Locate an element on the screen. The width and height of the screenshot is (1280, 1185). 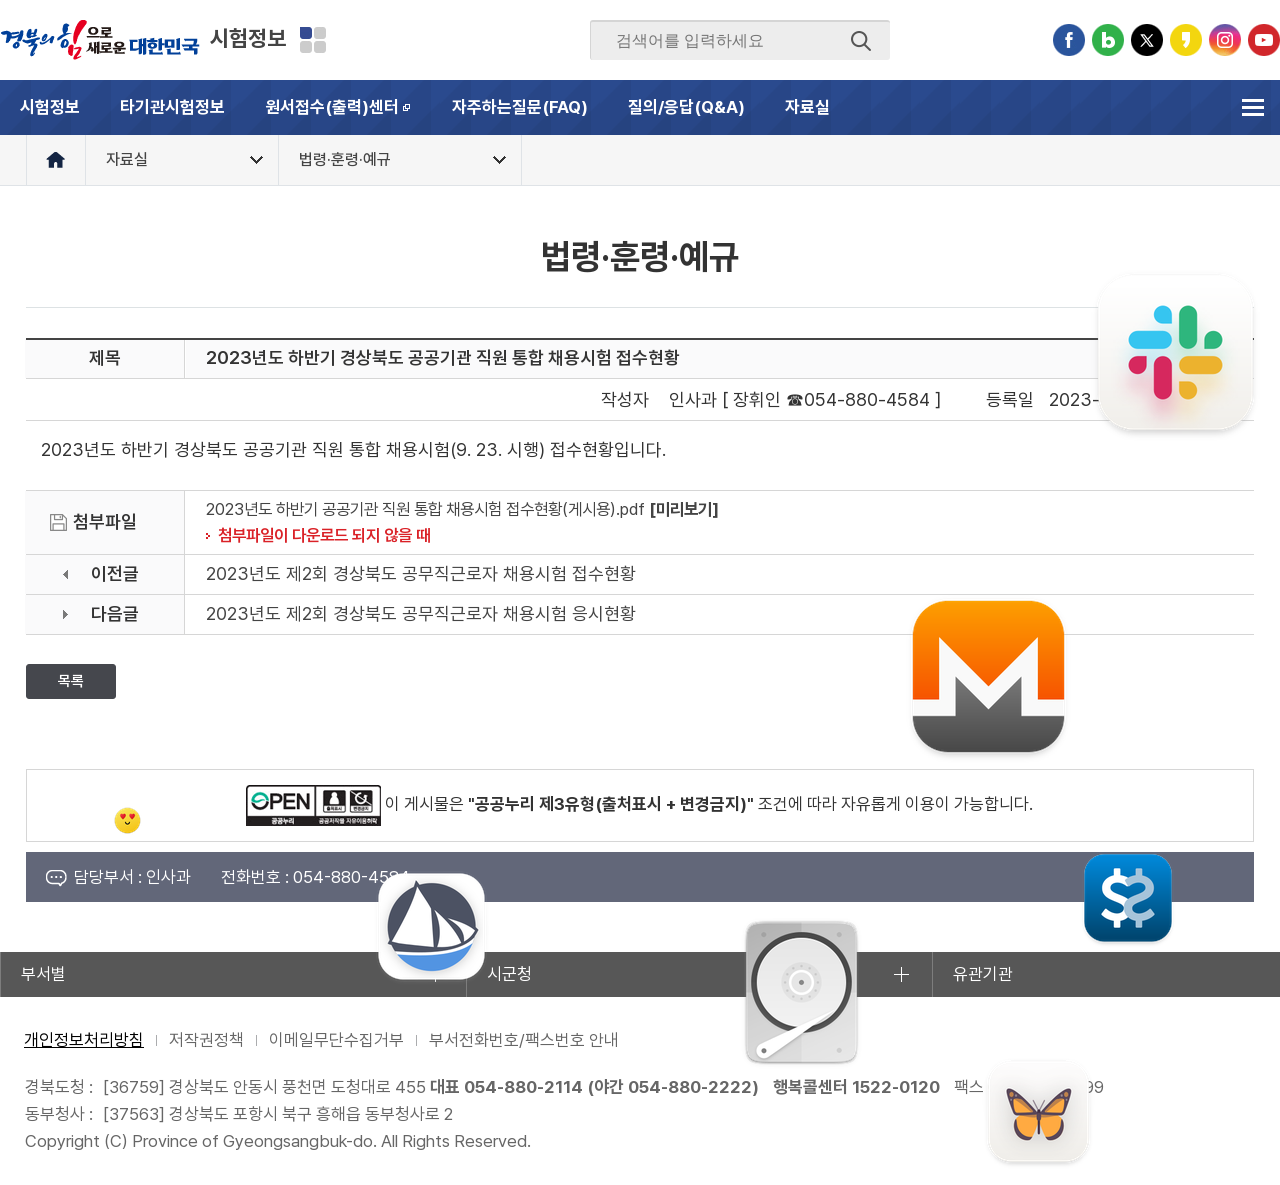
open fava, a web interface for beancount accounting is located at coordinates (1128, 898).